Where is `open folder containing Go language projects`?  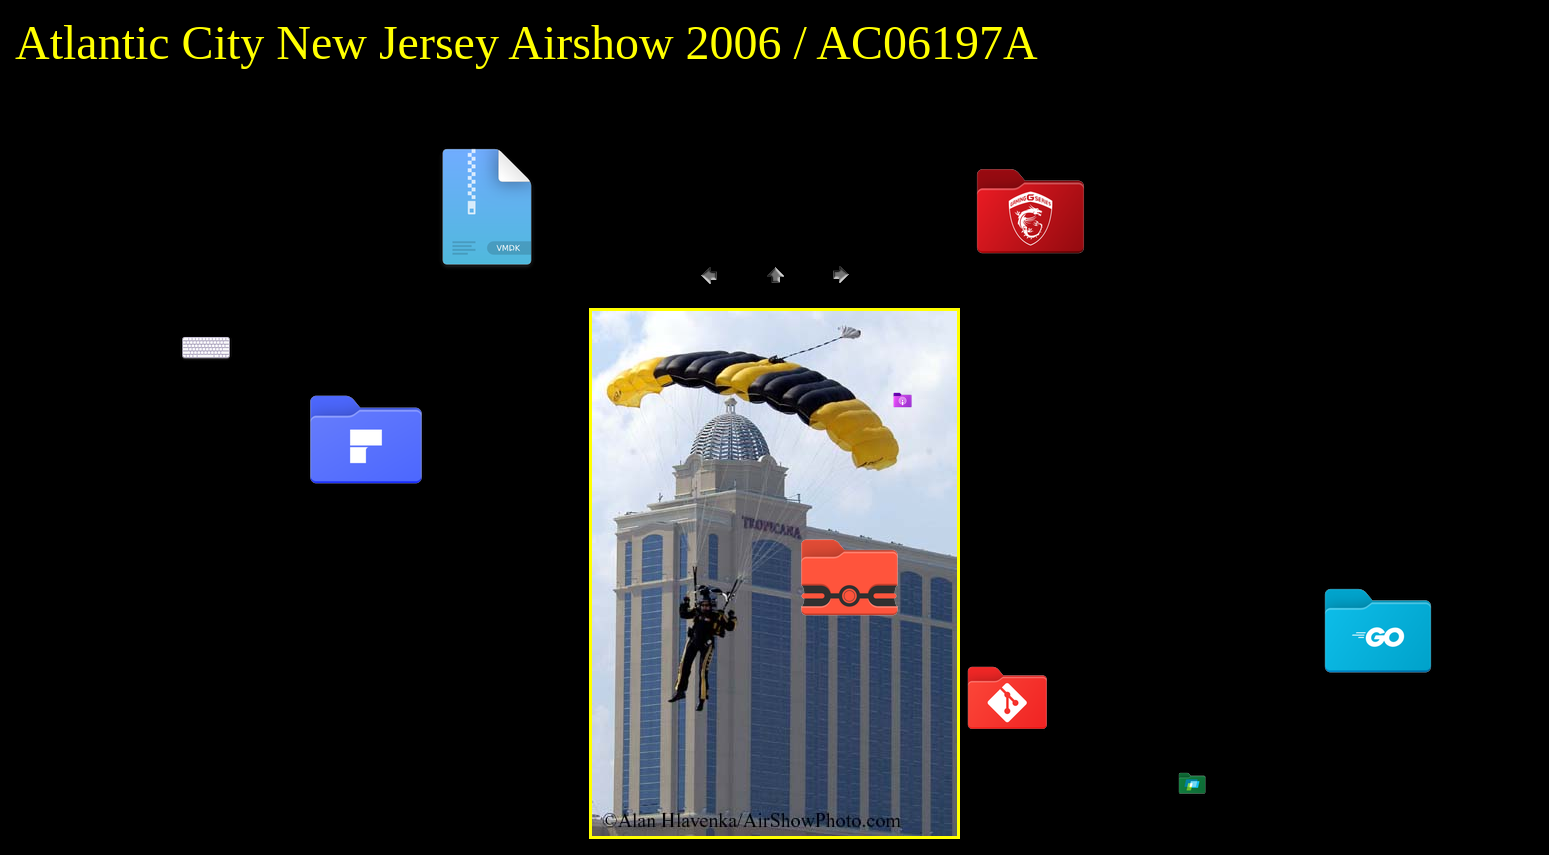 open folder containing Go language projects is located at coordinates (1377, 633).